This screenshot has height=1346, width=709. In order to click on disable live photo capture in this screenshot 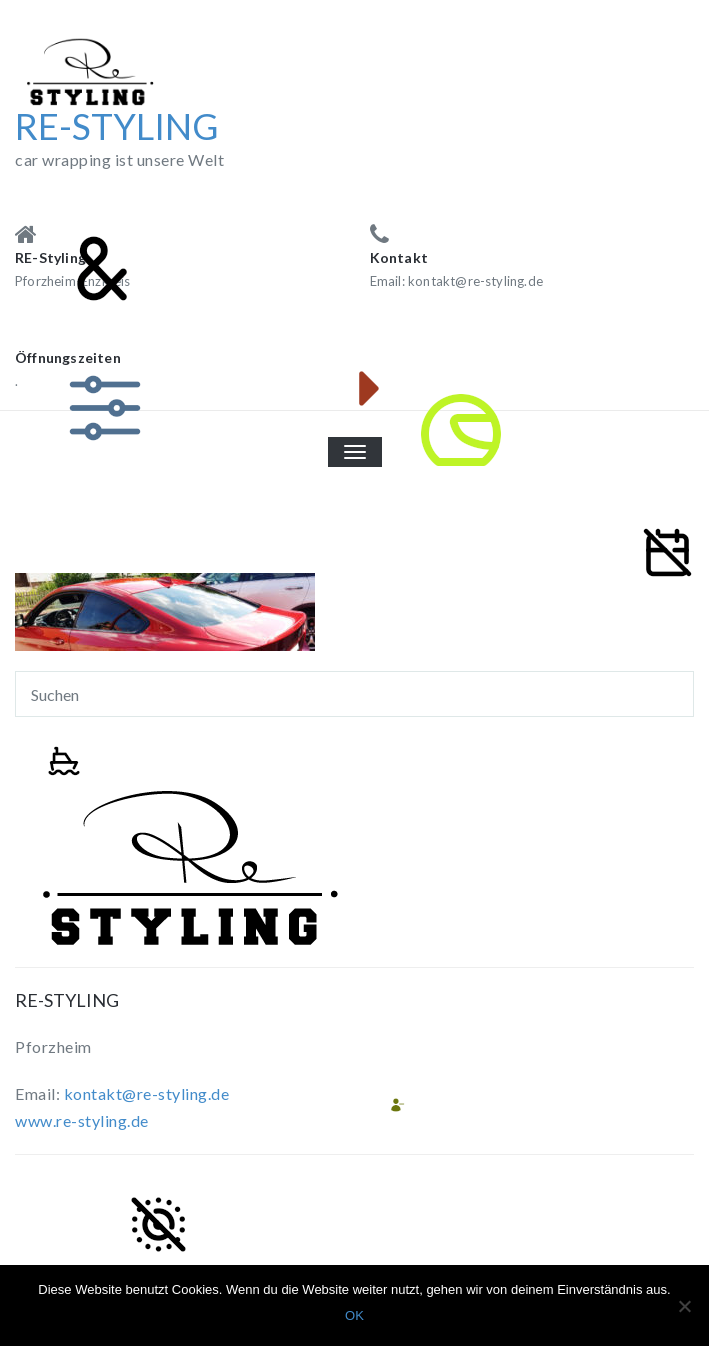, I will do `click(158, 1224)`.